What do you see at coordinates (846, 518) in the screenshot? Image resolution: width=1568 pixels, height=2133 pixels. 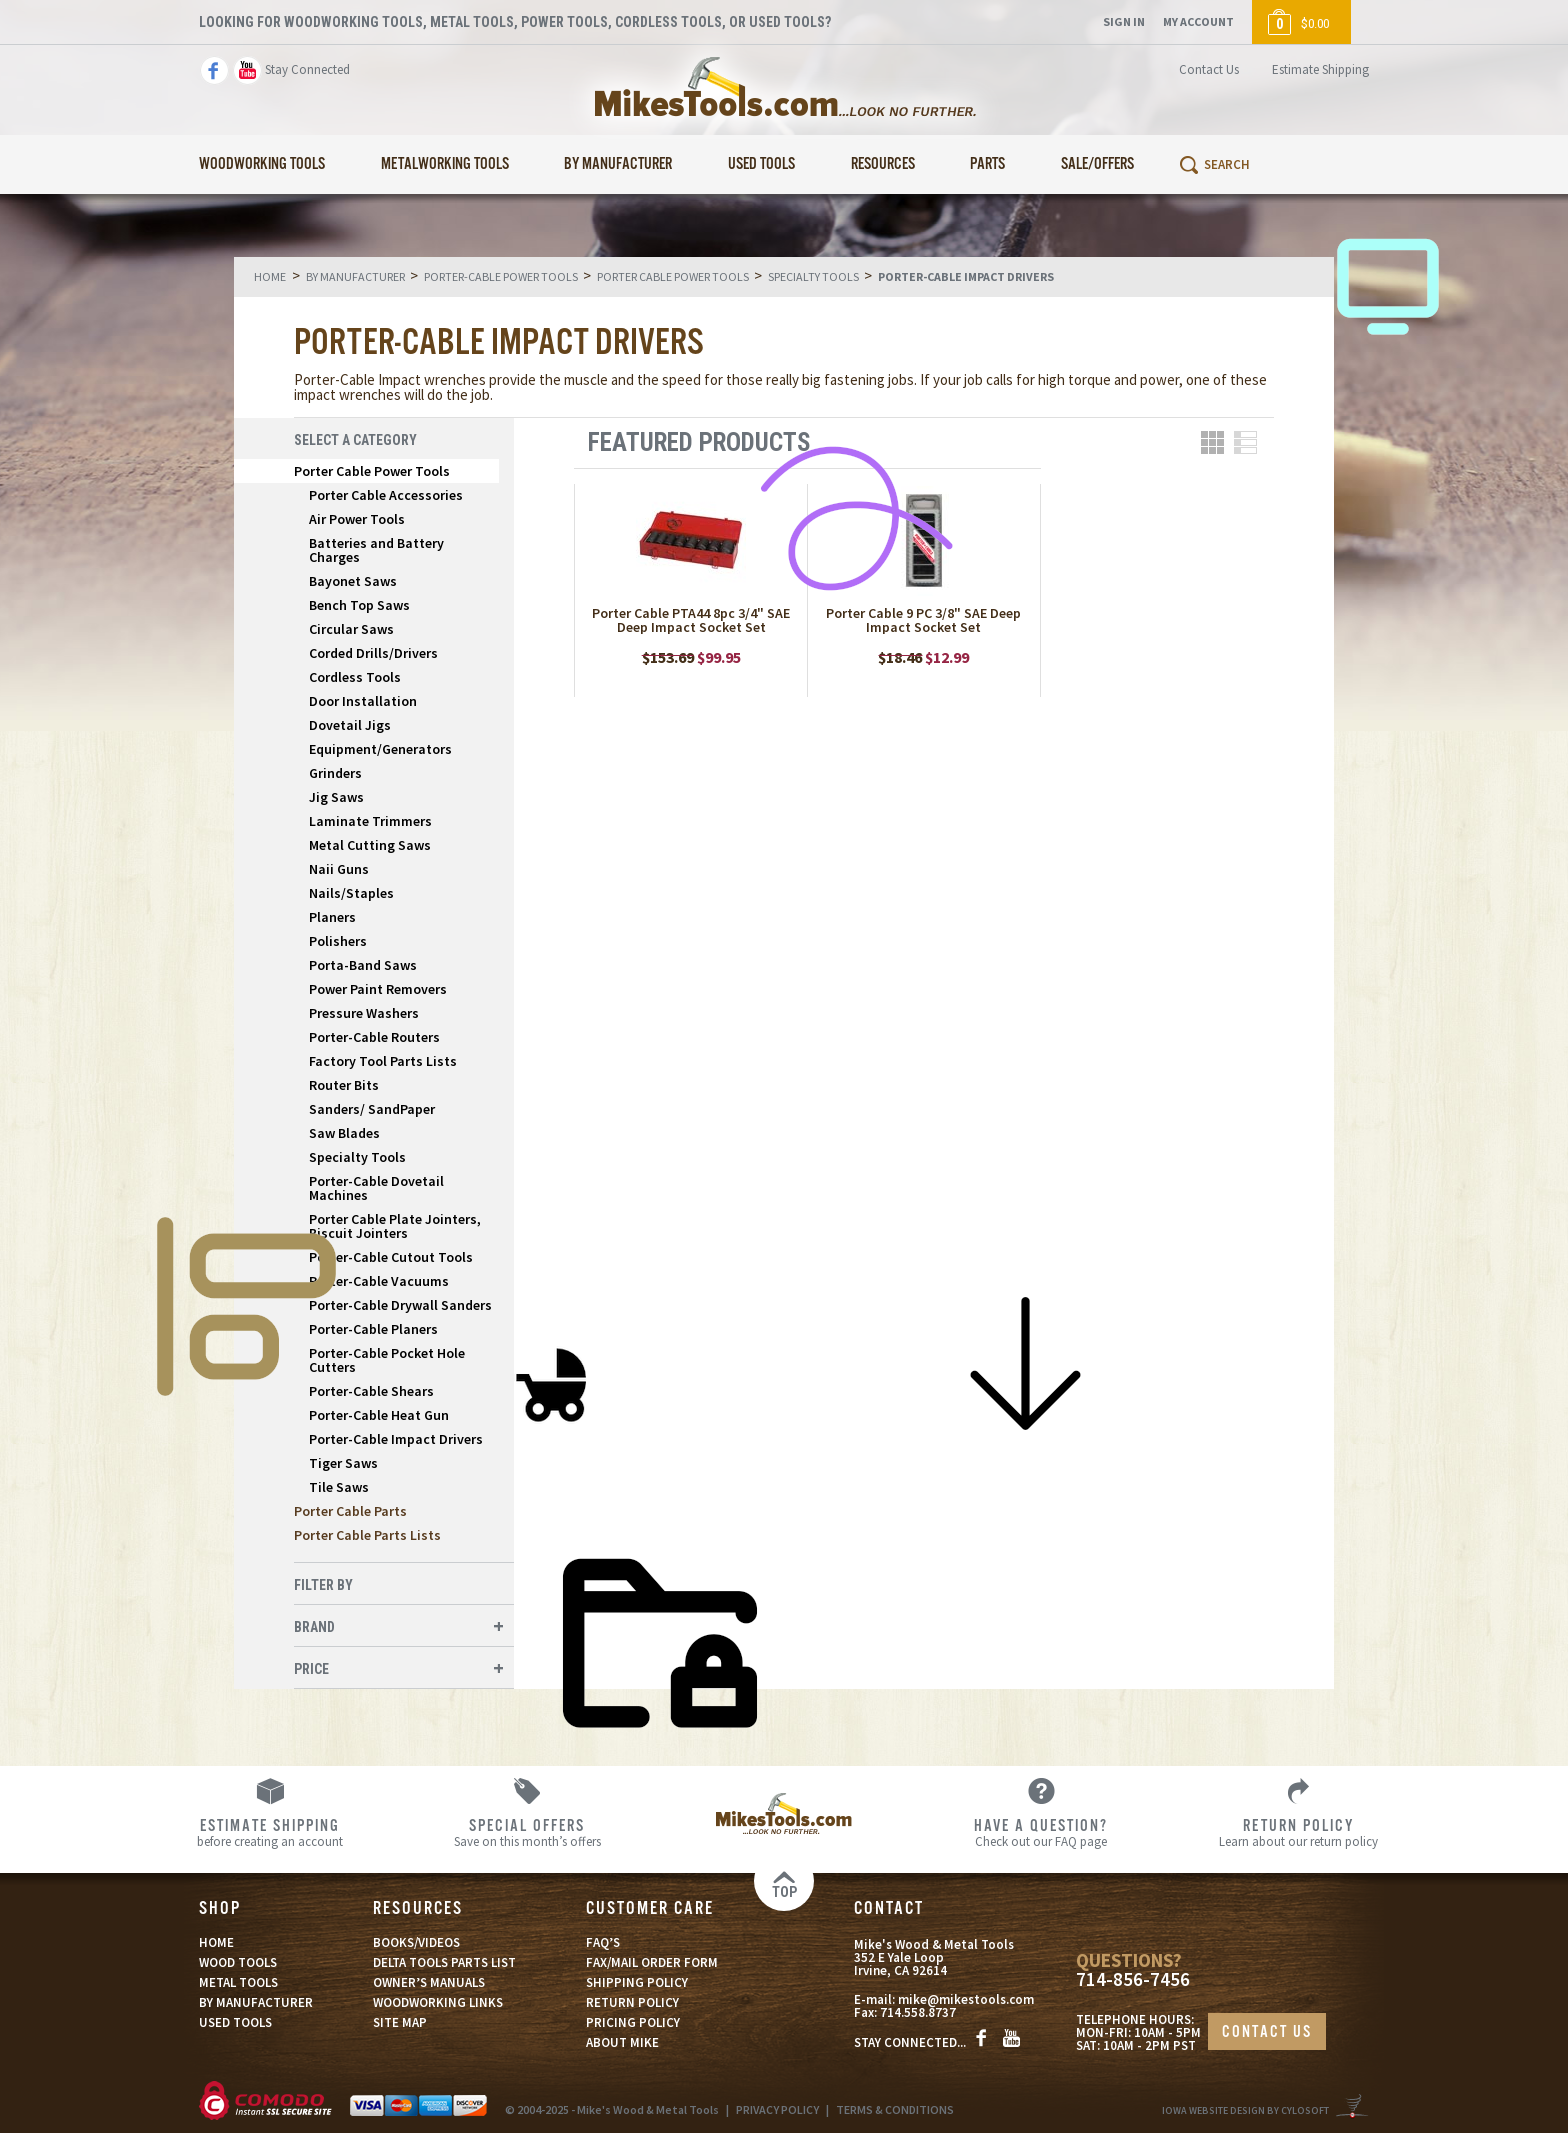 I see `freehand drawing or sketch tool` at bounding box center [846, 518].